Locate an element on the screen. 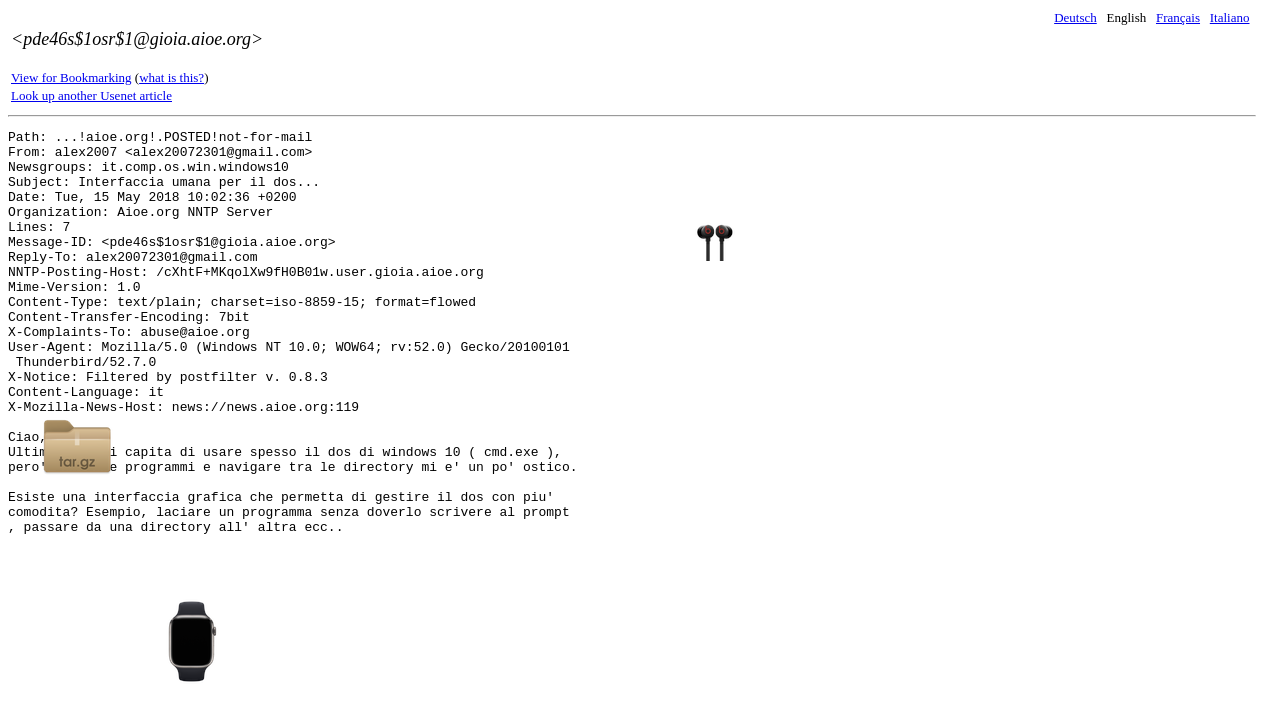  folder containing tar.gz compressed archive files is located at coordinates (77, 448).